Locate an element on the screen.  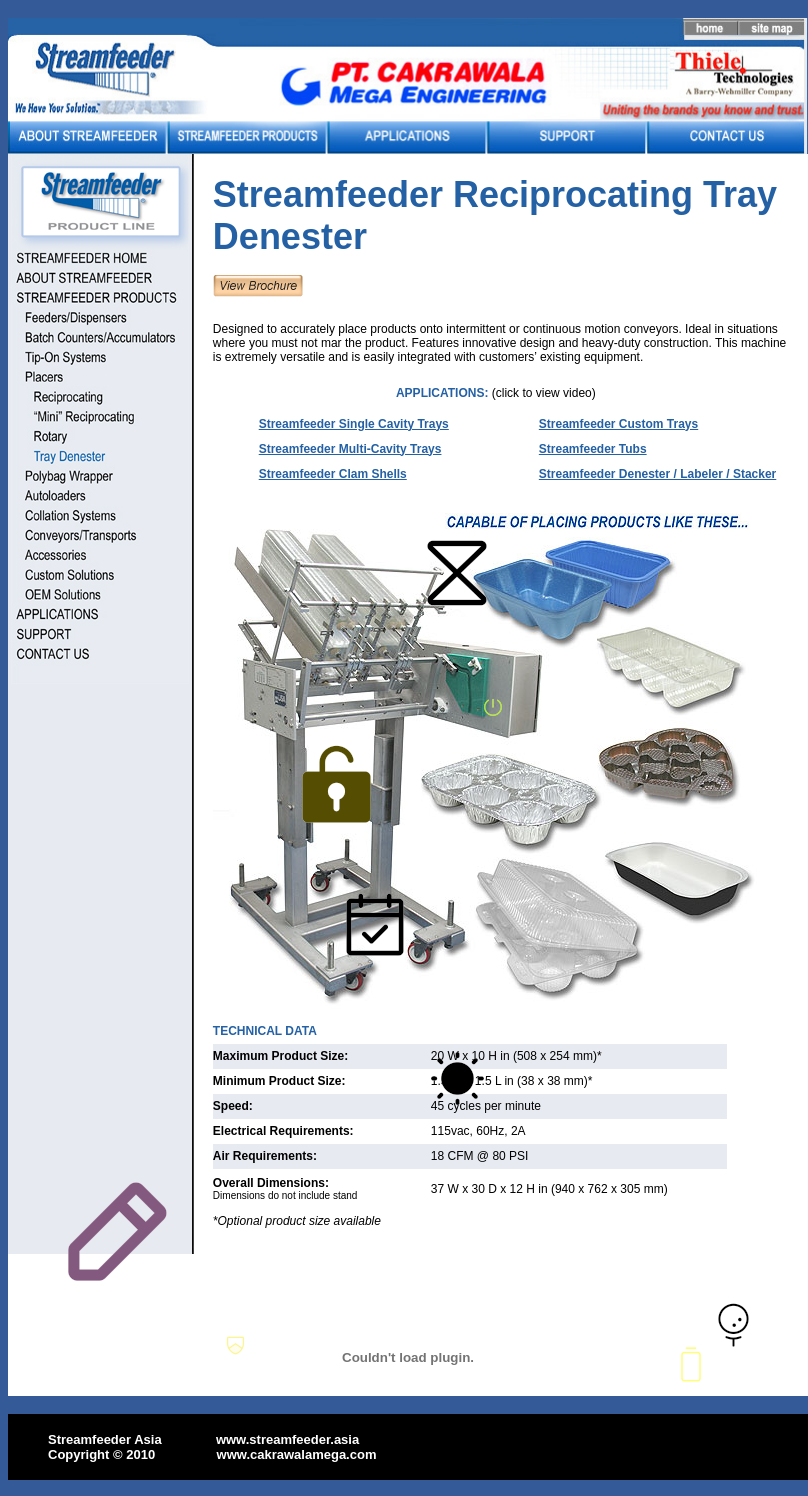
access golf-related features or content is located at coordinates (733, 1324).